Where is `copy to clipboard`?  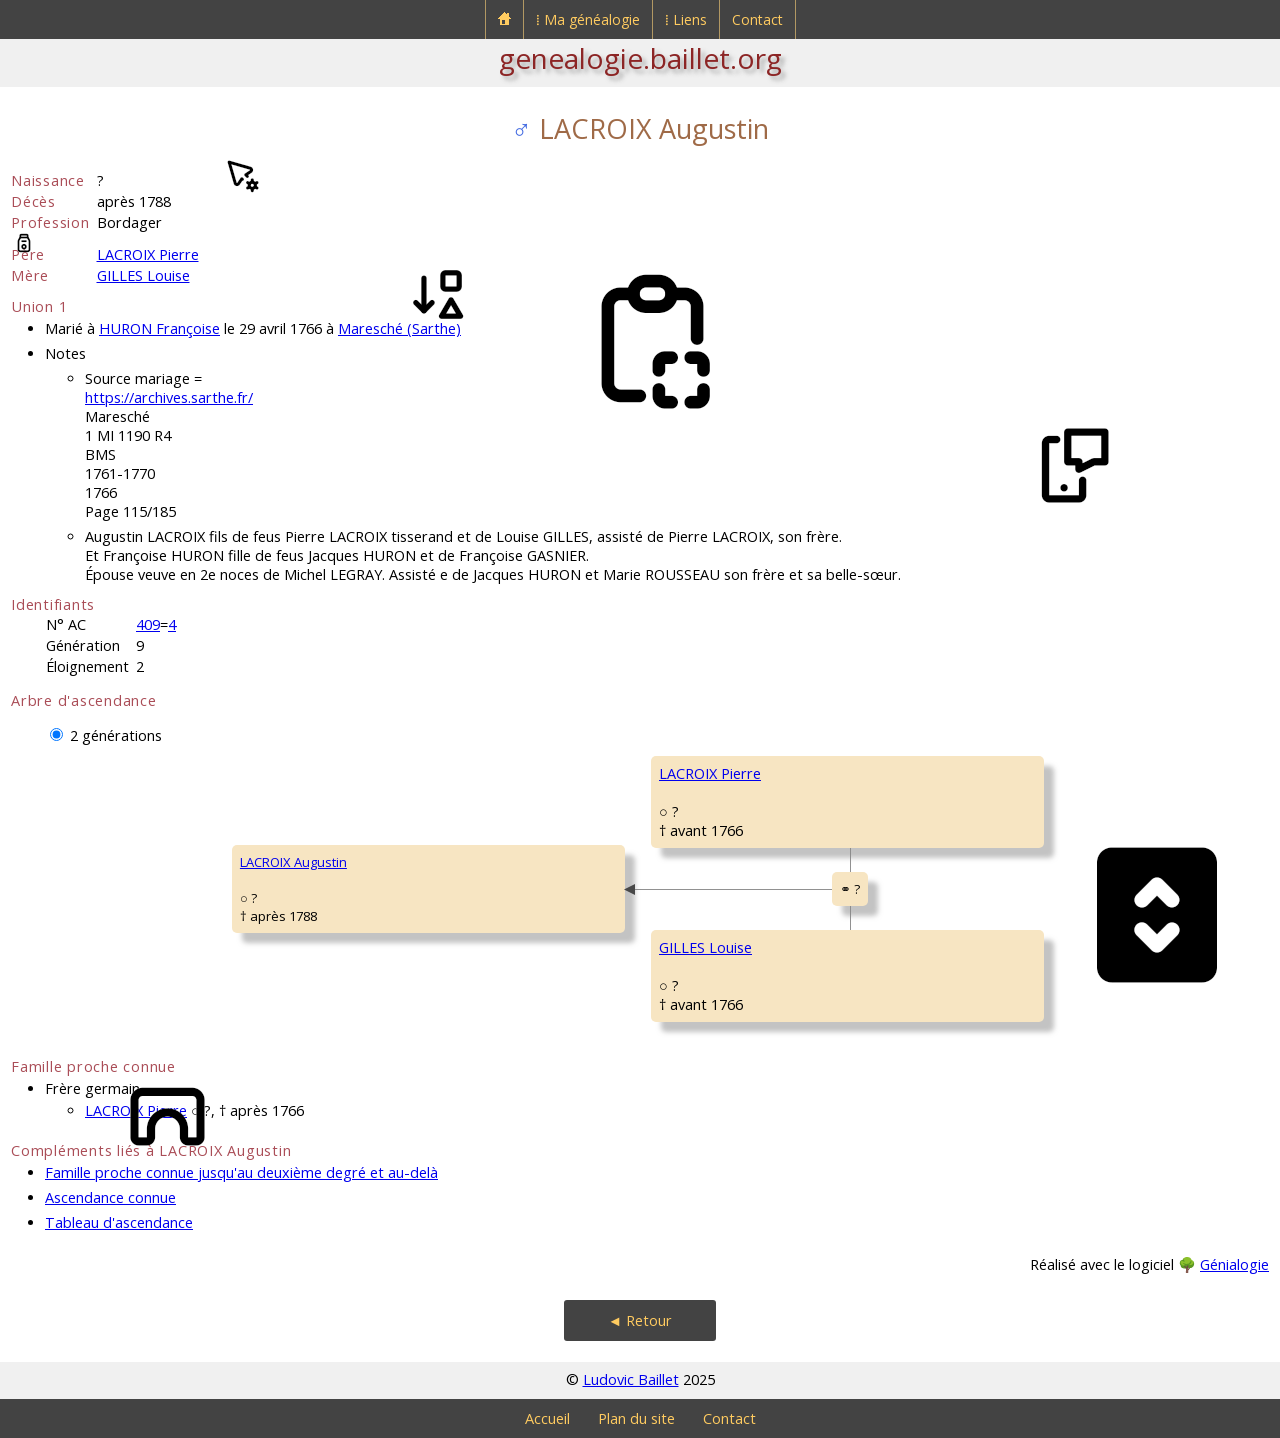
copy to clipboard is located at coordinates (652, 338).